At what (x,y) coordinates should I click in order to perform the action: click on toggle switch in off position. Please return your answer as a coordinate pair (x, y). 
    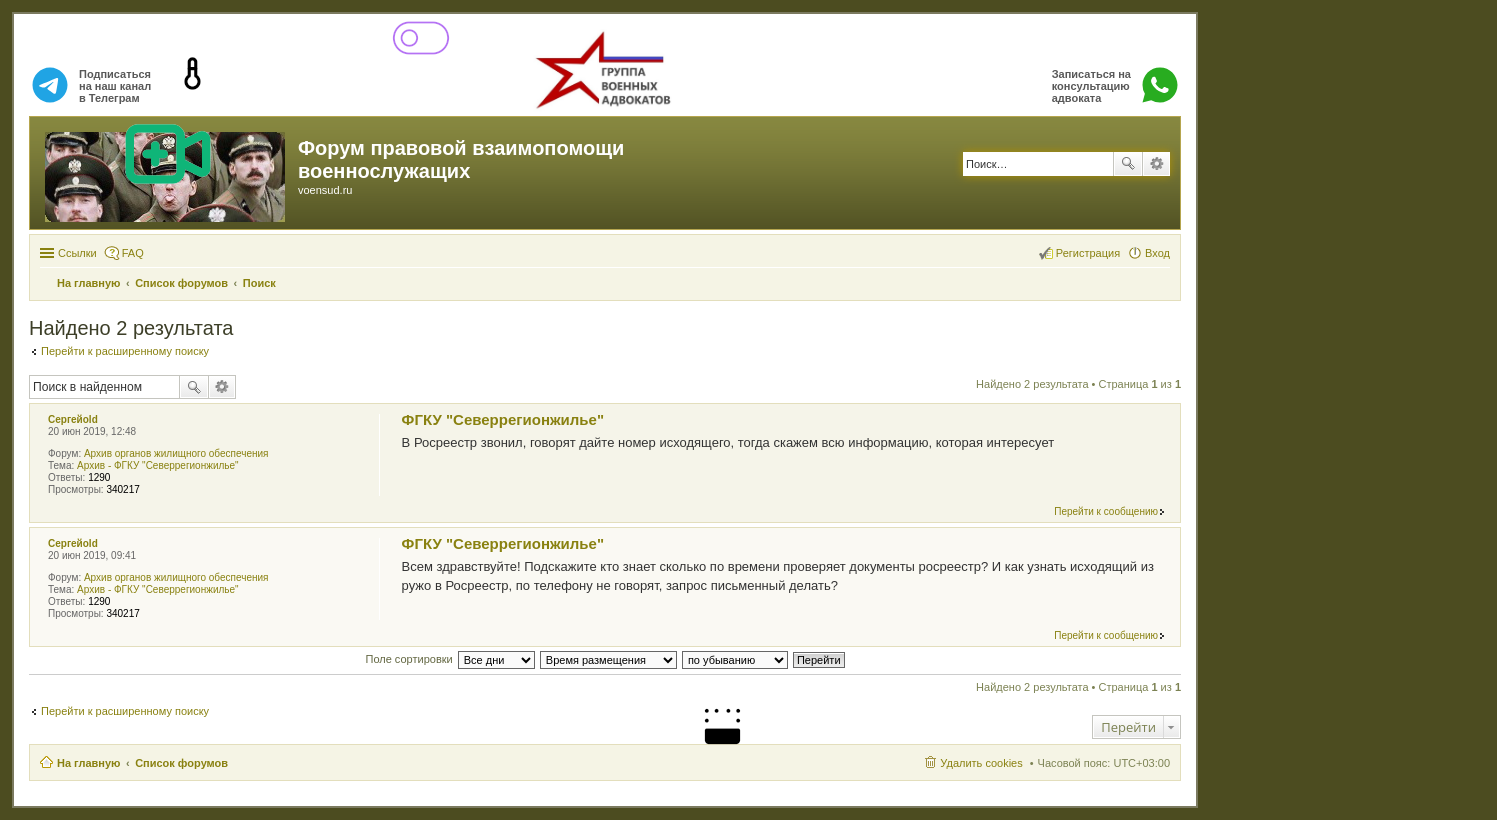
    Looking at the image, I should click on (421, 38).